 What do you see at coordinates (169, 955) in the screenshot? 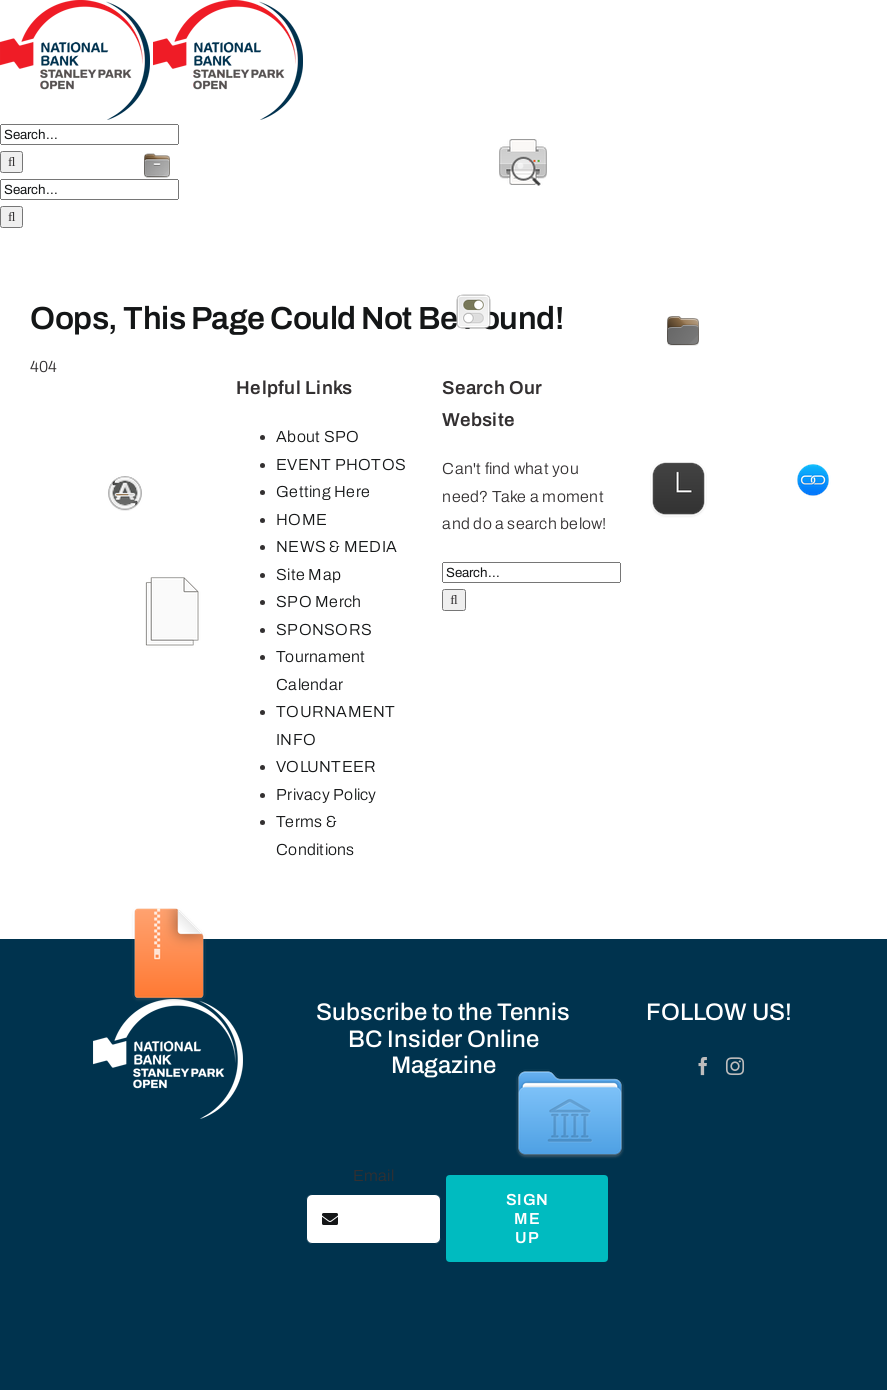
I see `an ARJ compressed archive file` at bounding box center [169, 955].